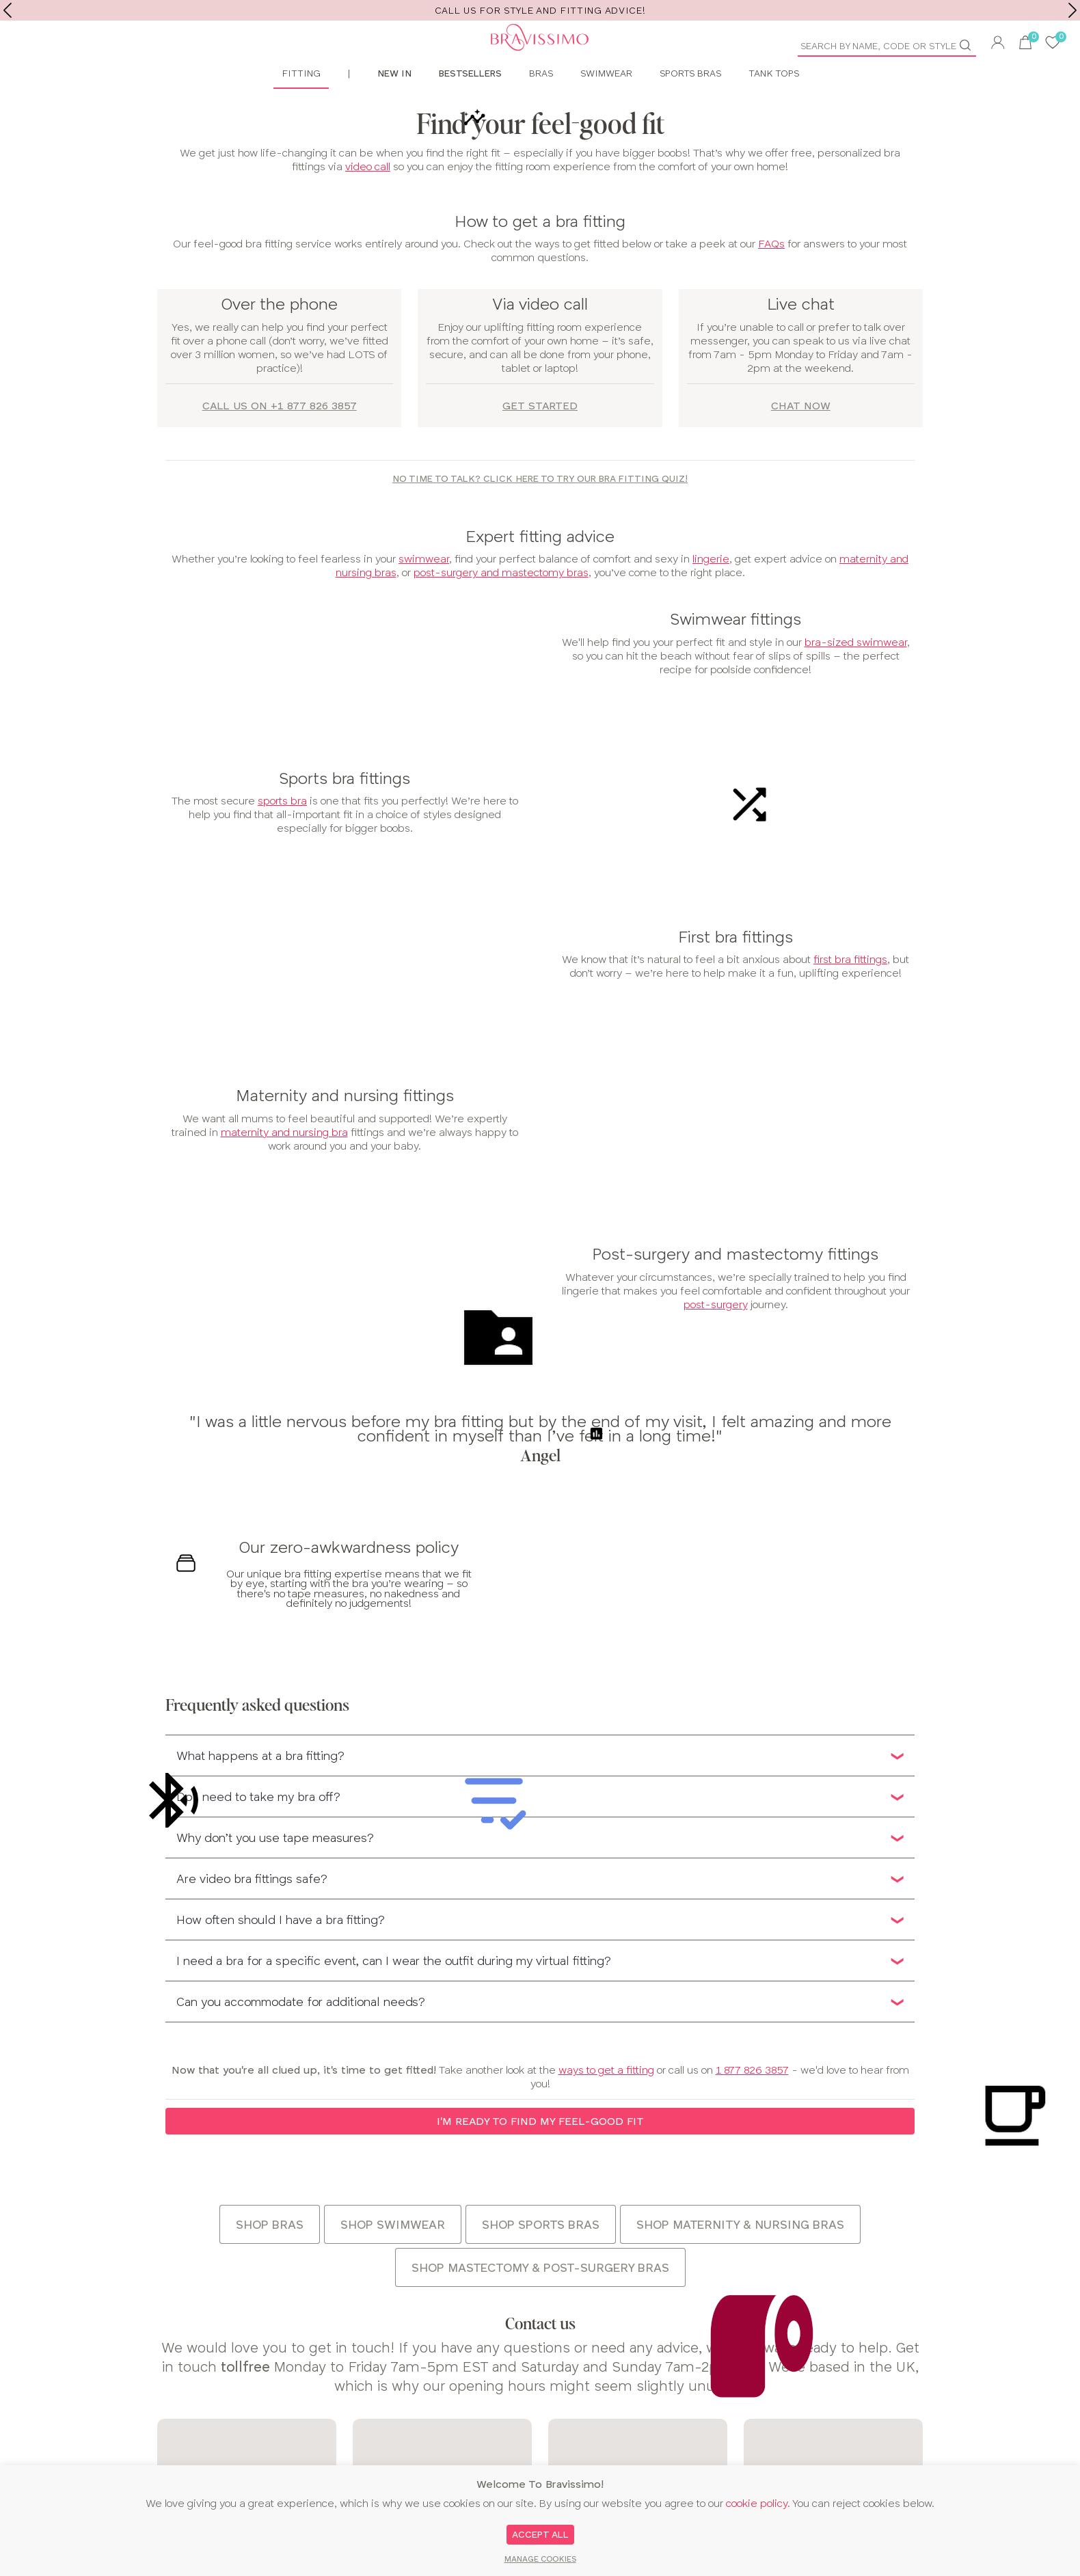 Image resolution: width=1080 pixels, height=2576 pixels. Describe the element at coordinates (596, 1433) in the screenshot. I see `view analytics and reports` at that location.